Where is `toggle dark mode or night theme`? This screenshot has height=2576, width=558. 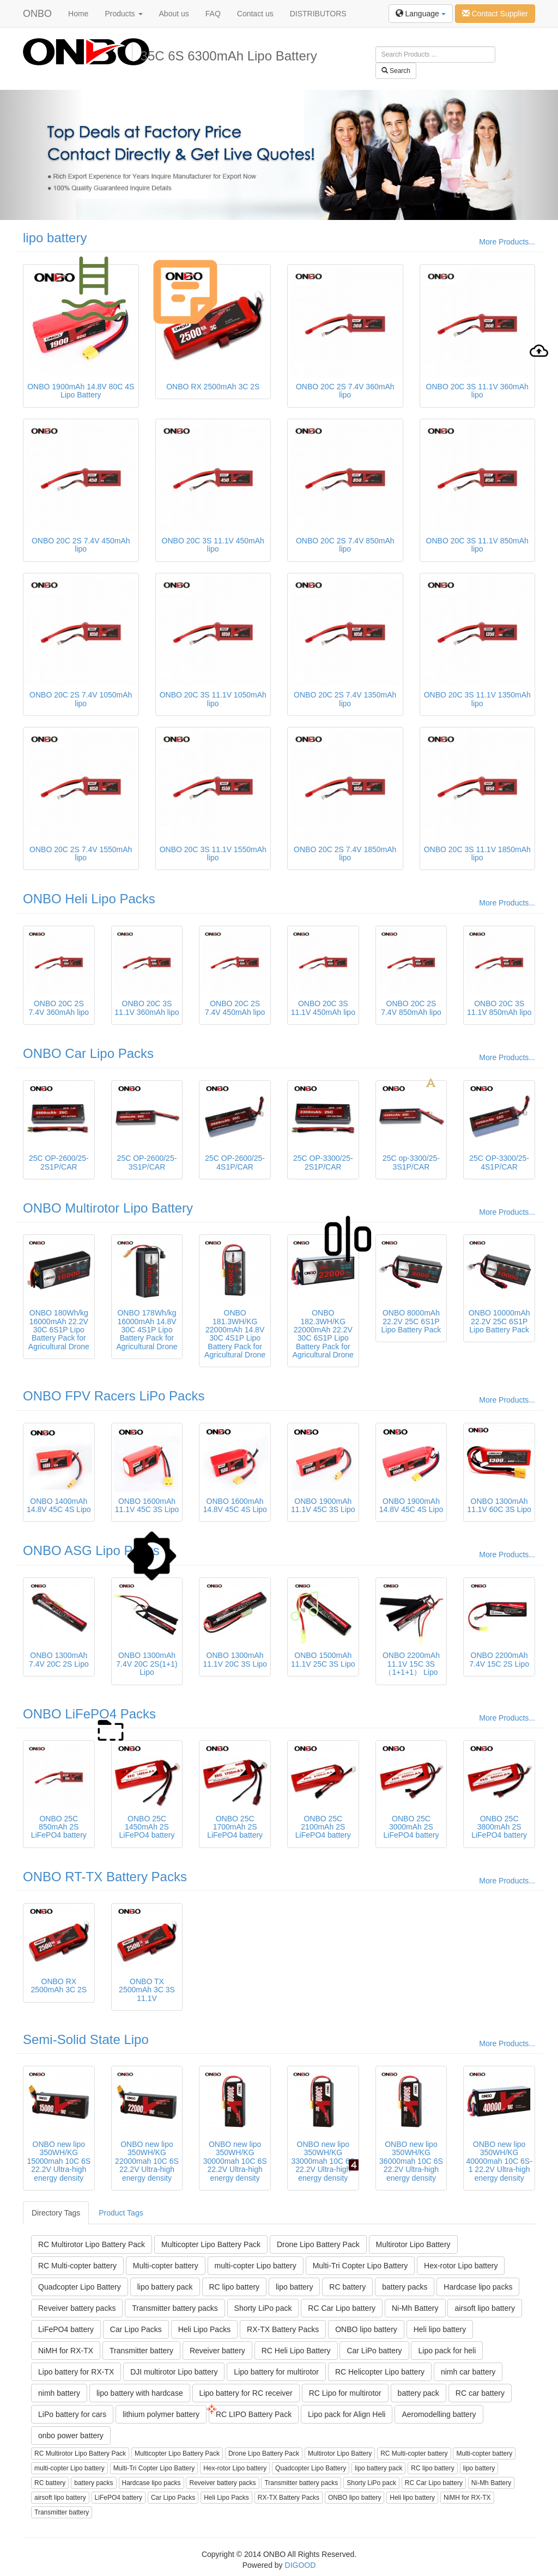 toggle dark mode or night theme is located at coordinates (151, 1556).